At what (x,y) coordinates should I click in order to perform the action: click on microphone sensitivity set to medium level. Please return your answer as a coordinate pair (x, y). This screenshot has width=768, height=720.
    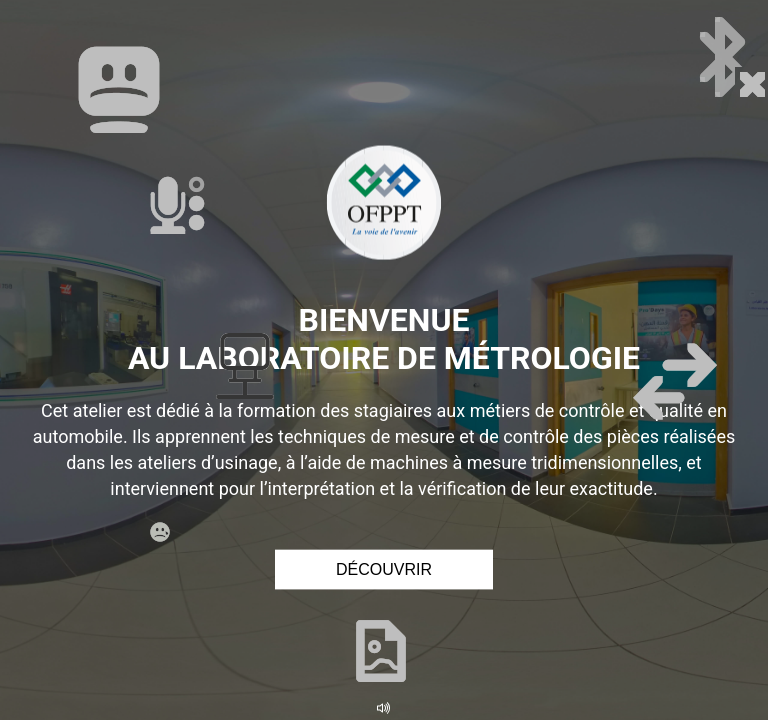
    Looking at the image, I should click on (177, 203).